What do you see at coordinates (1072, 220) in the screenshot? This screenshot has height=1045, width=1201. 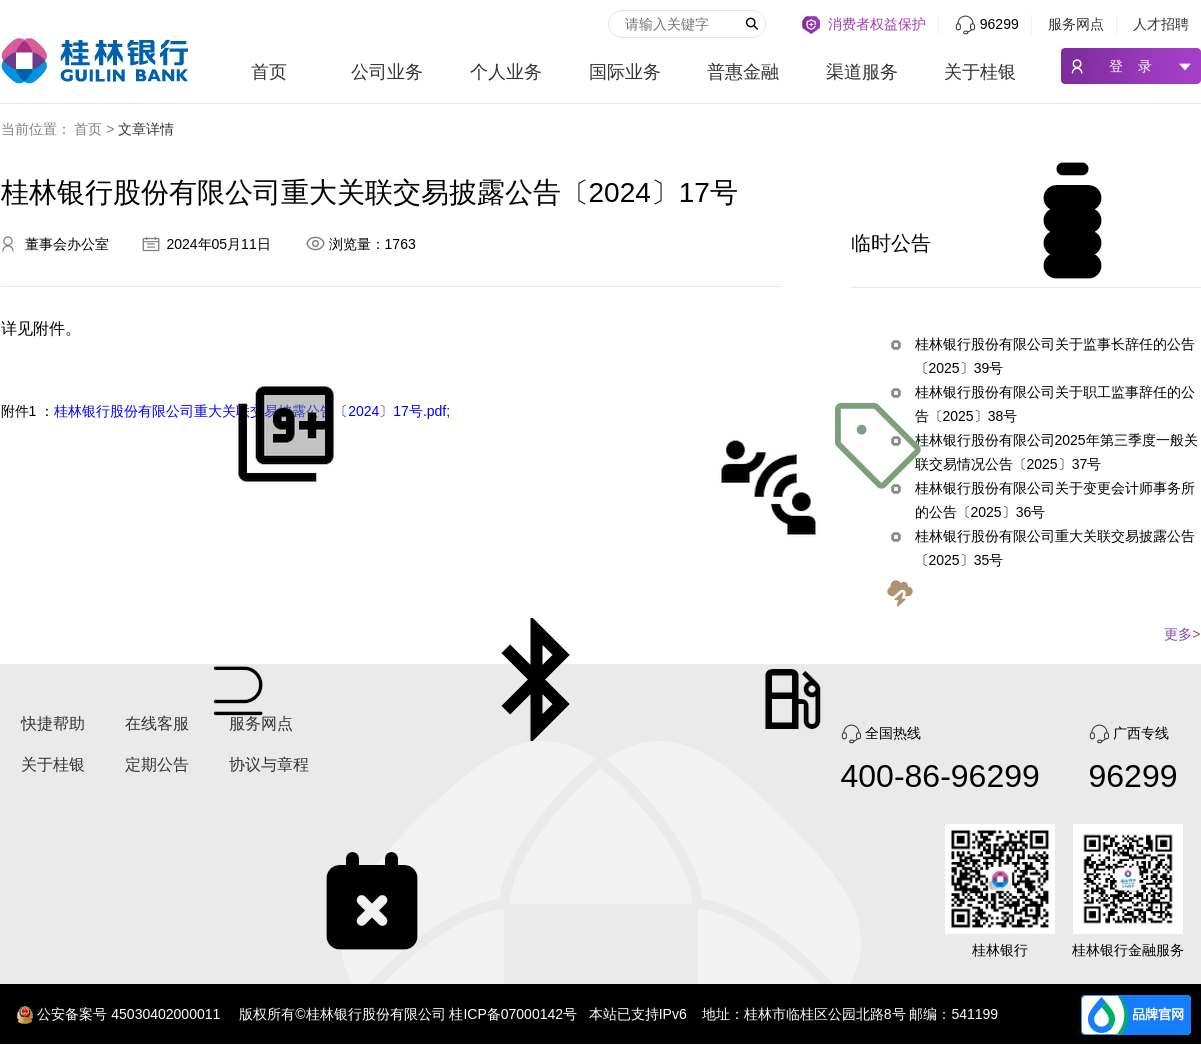 I see `track your water intake` at bounding box center [1072, 220].